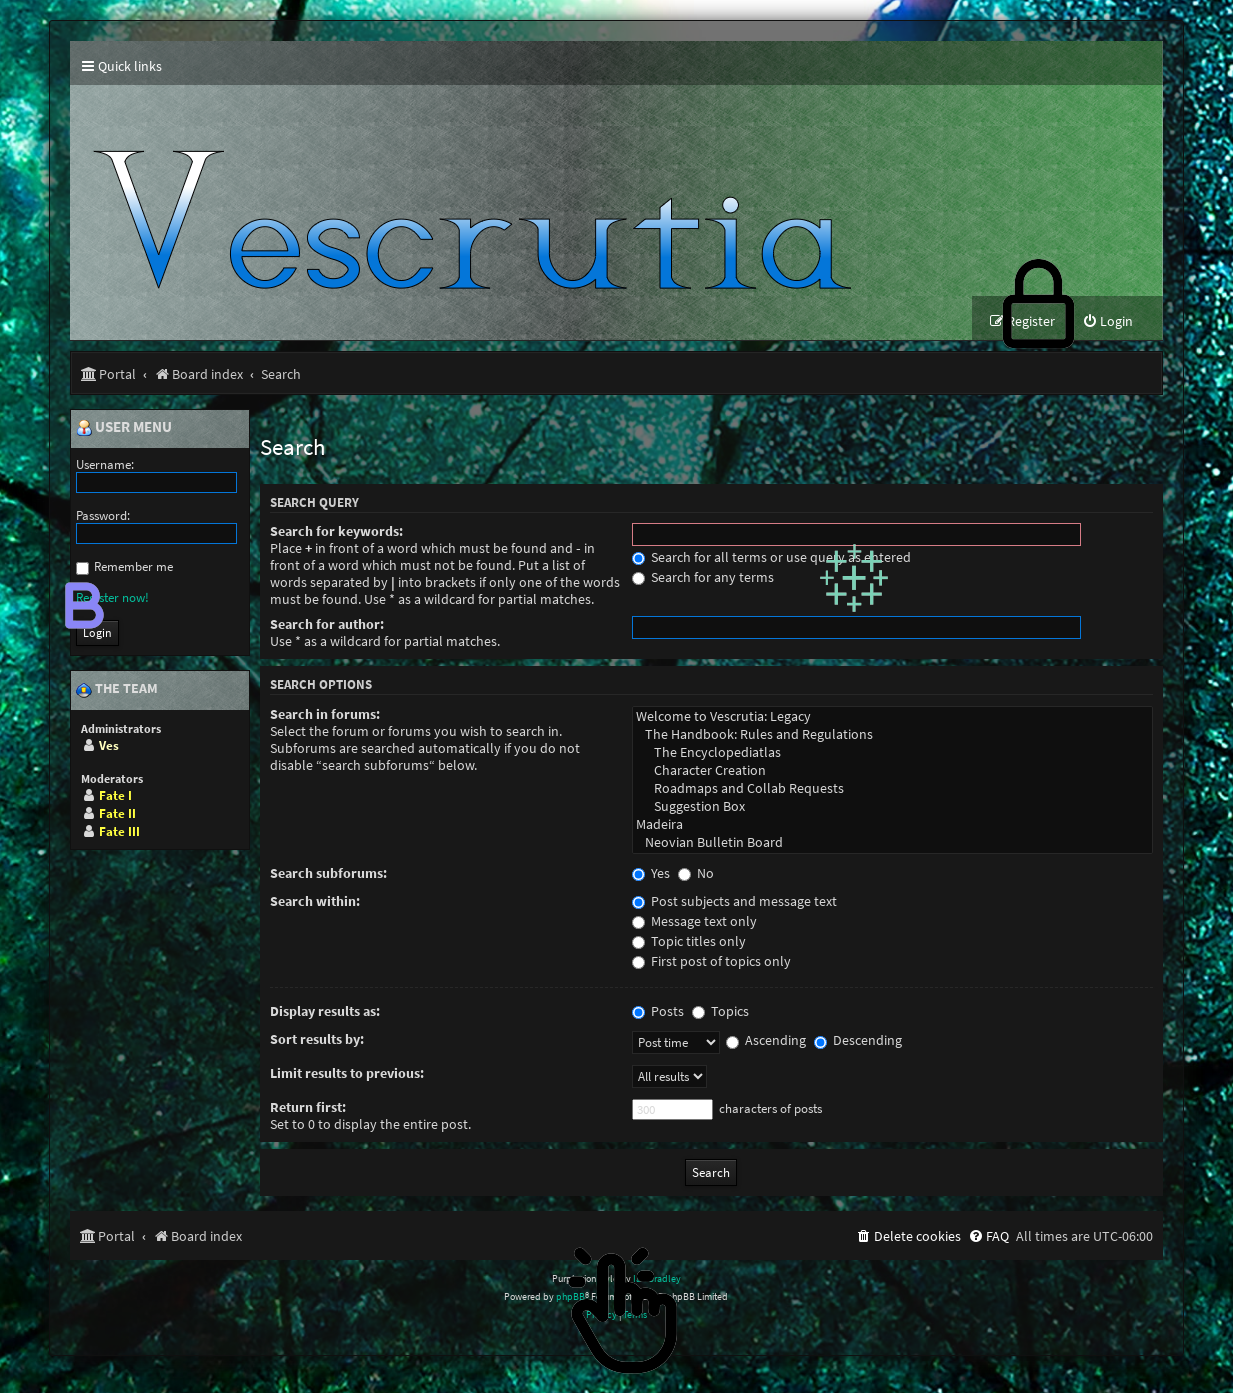  What do you see at coordinates (625, 1310) in the screenshot?
I see `tap or click to interact` at bounding box center [625, 1310].